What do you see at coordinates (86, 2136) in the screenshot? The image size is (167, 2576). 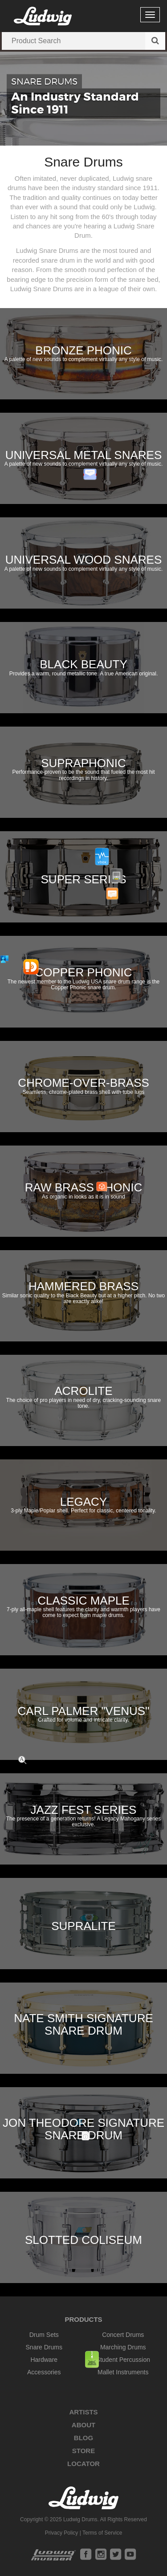 I see `open the readme documentation file` at bounding box center [86, 2136].